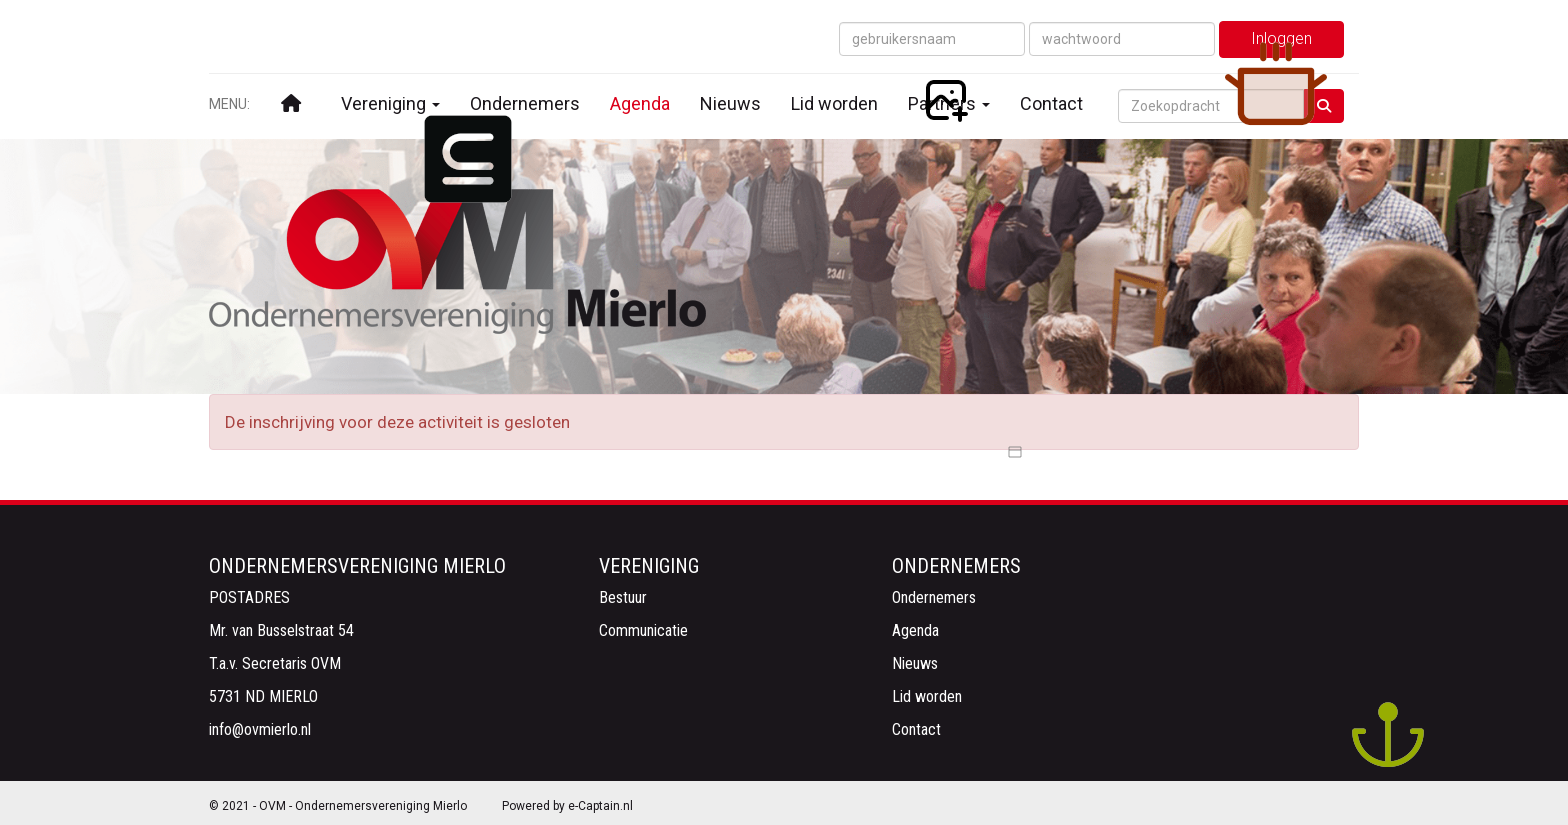 This screenshot has width=1568, height=825. Describe the element at coordinates (468, 159) in the screenshot. I see `indicates a subset relationship in mathematical or data contexts` at that location.